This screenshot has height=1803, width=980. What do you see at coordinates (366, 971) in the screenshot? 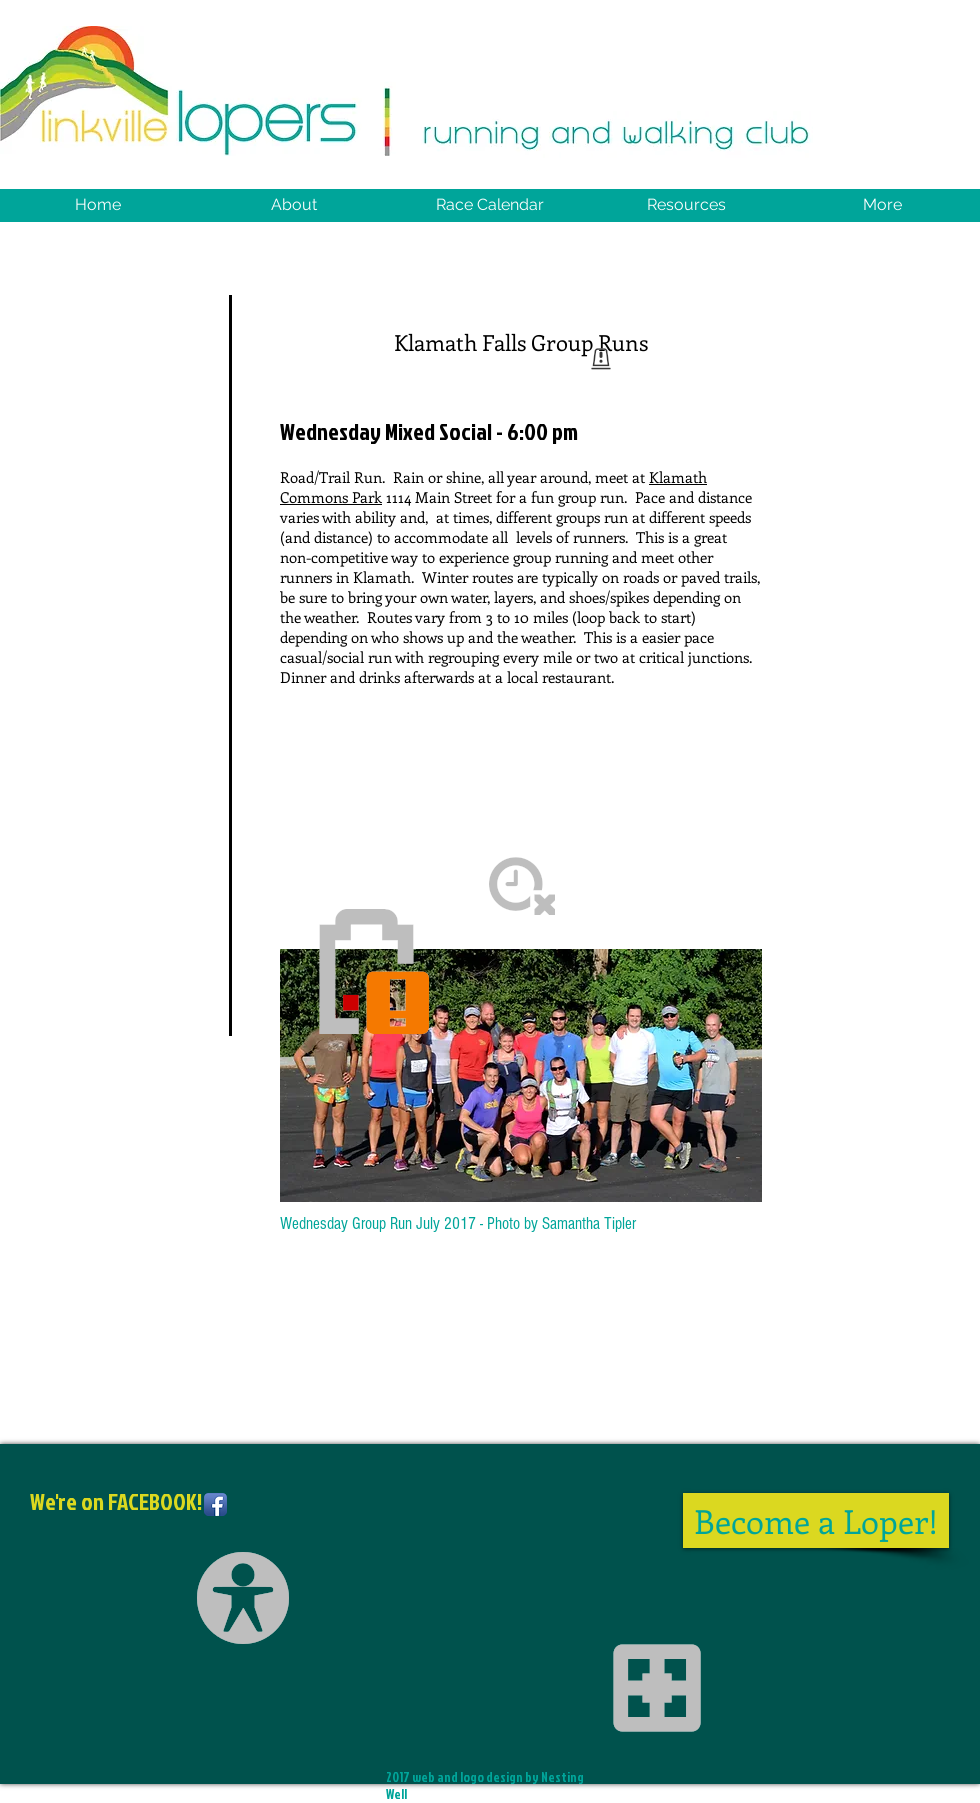
I see `indicates low battery warning` at bounding box center [366, 971].